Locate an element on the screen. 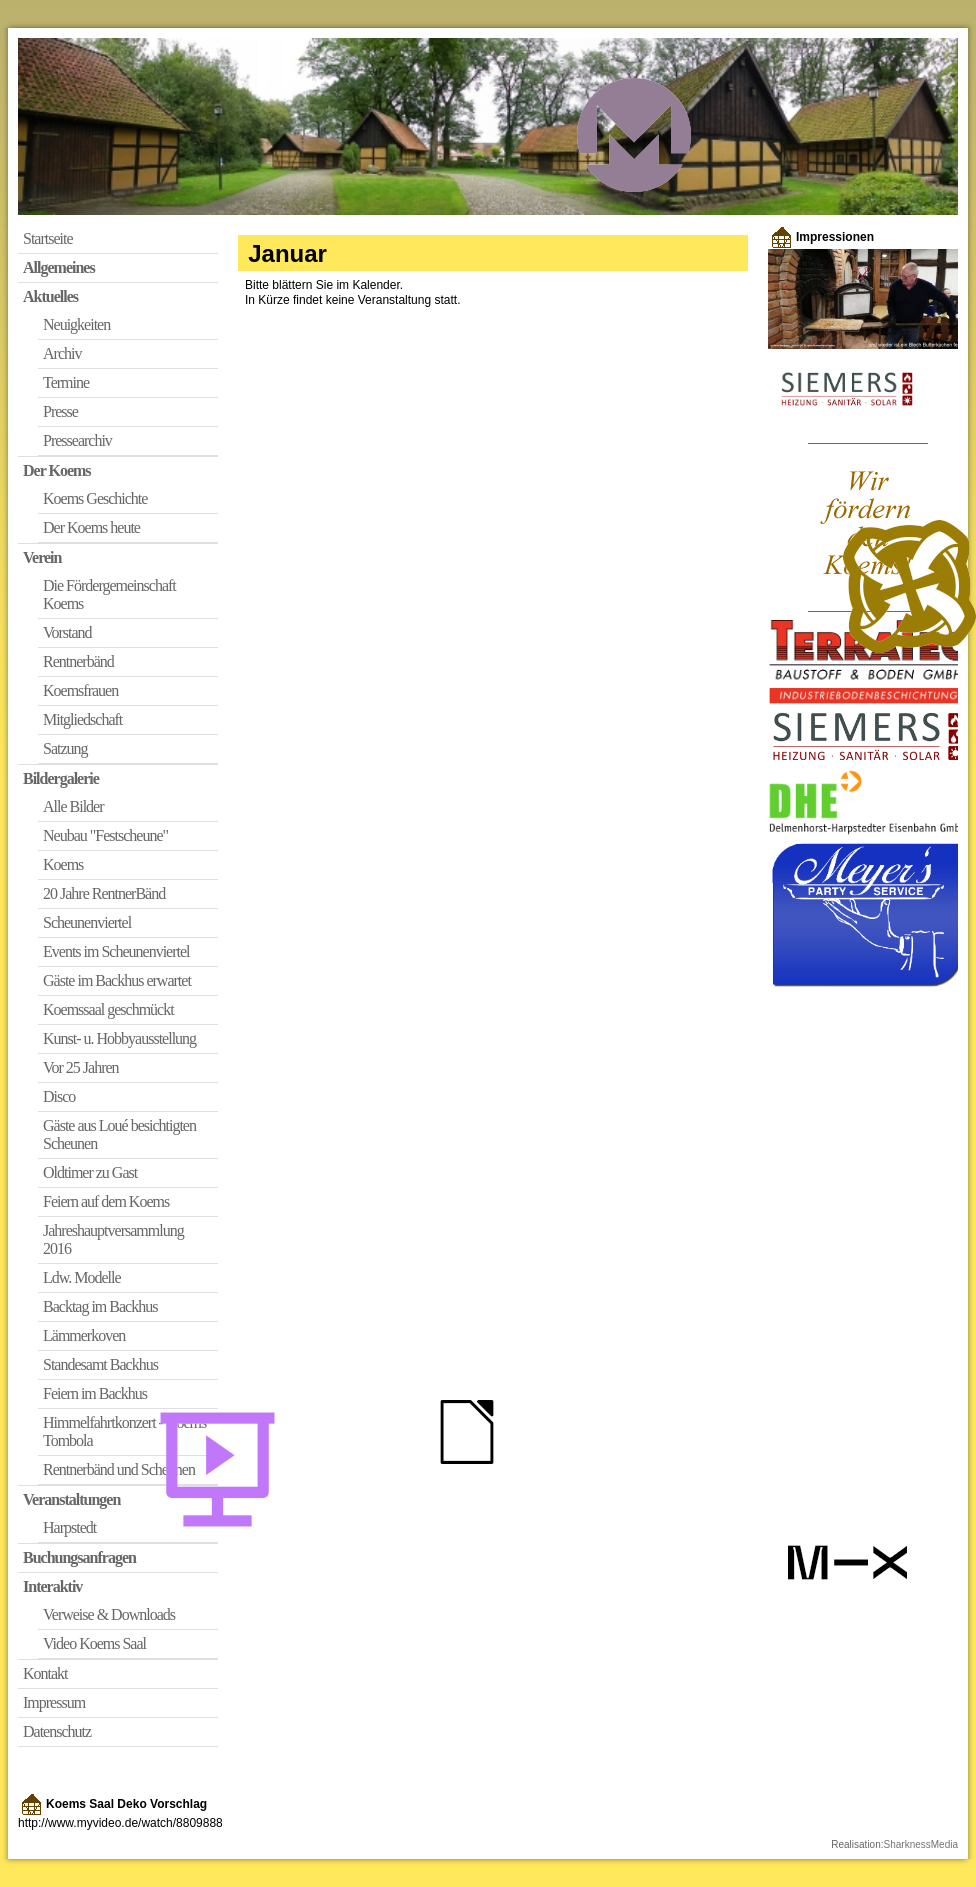 The width and height of the screenshot is (976, 1887). open mixcloud app is located at coordinates (847, 1562).